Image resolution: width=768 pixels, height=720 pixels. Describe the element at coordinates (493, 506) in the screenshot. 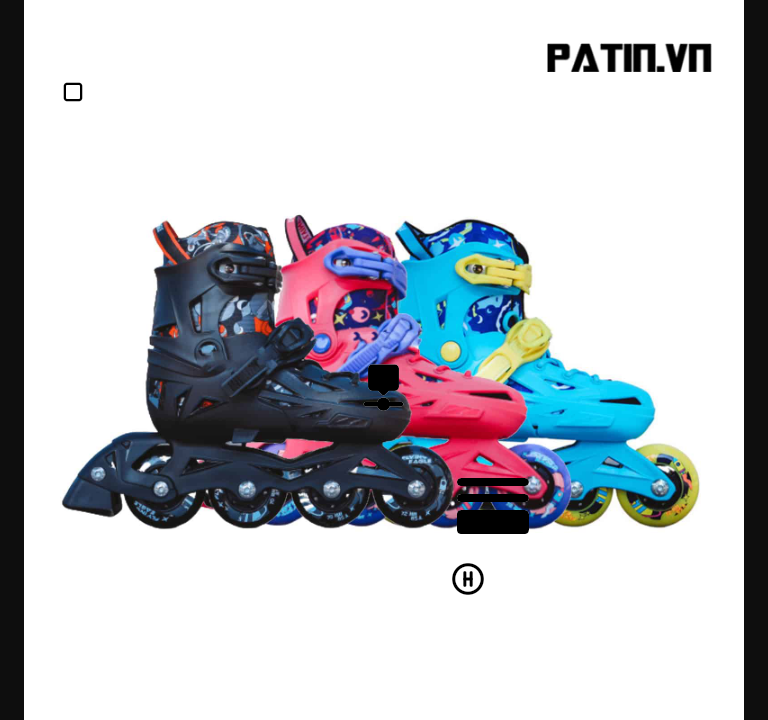

I see `split view horizontally` at that location.